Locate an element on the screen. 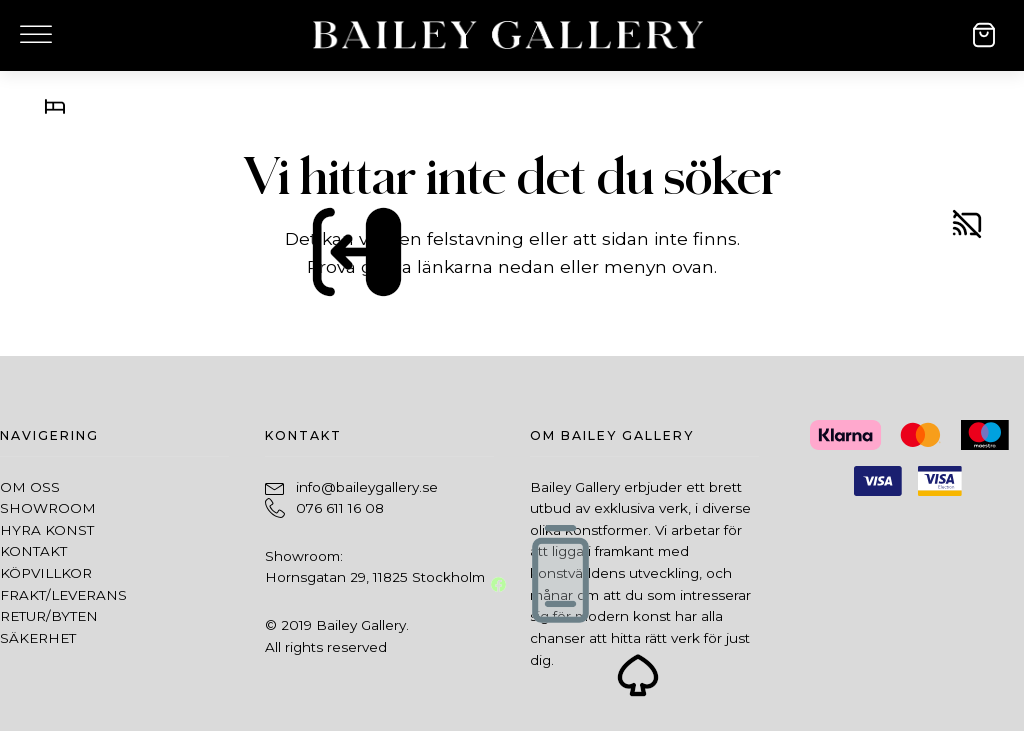 Image resolution: width=1024 pixels, height=731 pixels. open Facebook app is located at coordinates (498, 584).